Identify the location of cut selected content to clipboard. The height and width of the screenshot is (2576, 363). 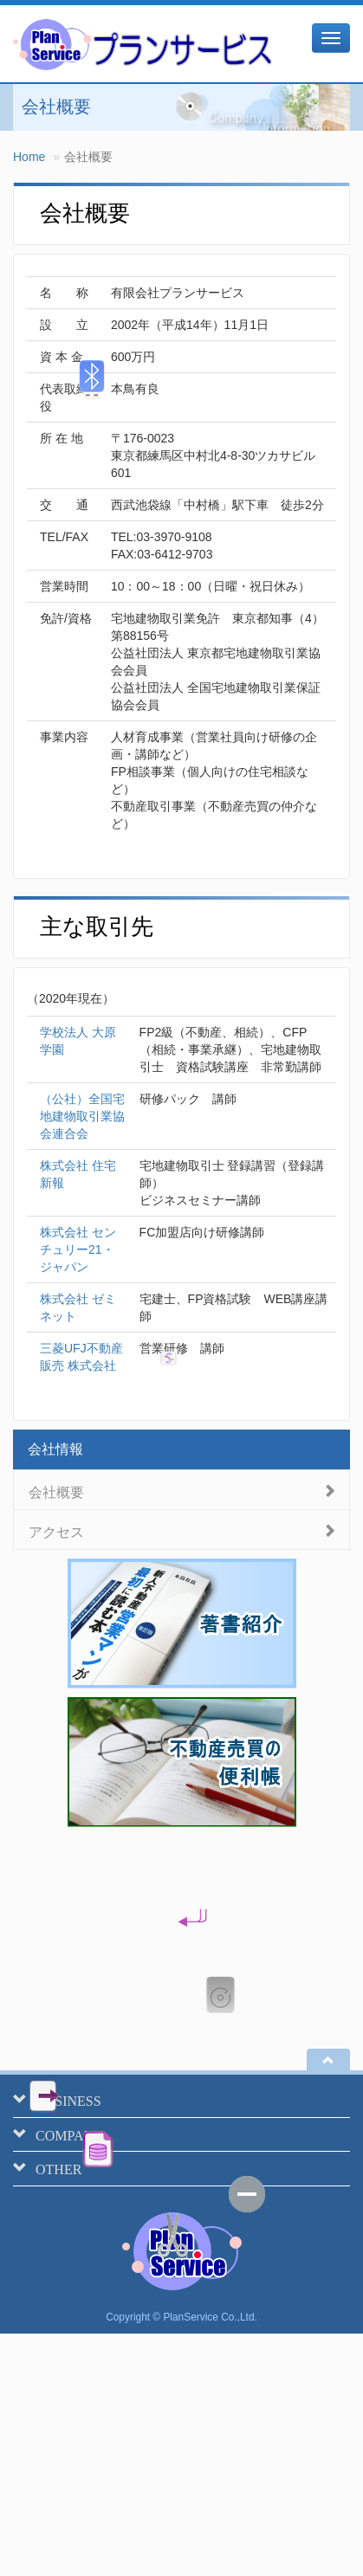
(172, 2235).